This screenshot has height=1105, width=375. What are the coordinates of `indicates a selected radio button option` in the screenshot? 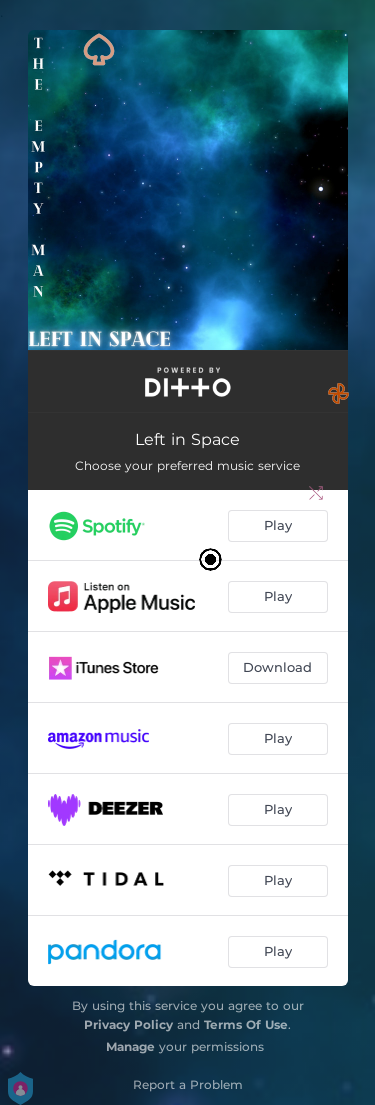 It's located at (210, 559).